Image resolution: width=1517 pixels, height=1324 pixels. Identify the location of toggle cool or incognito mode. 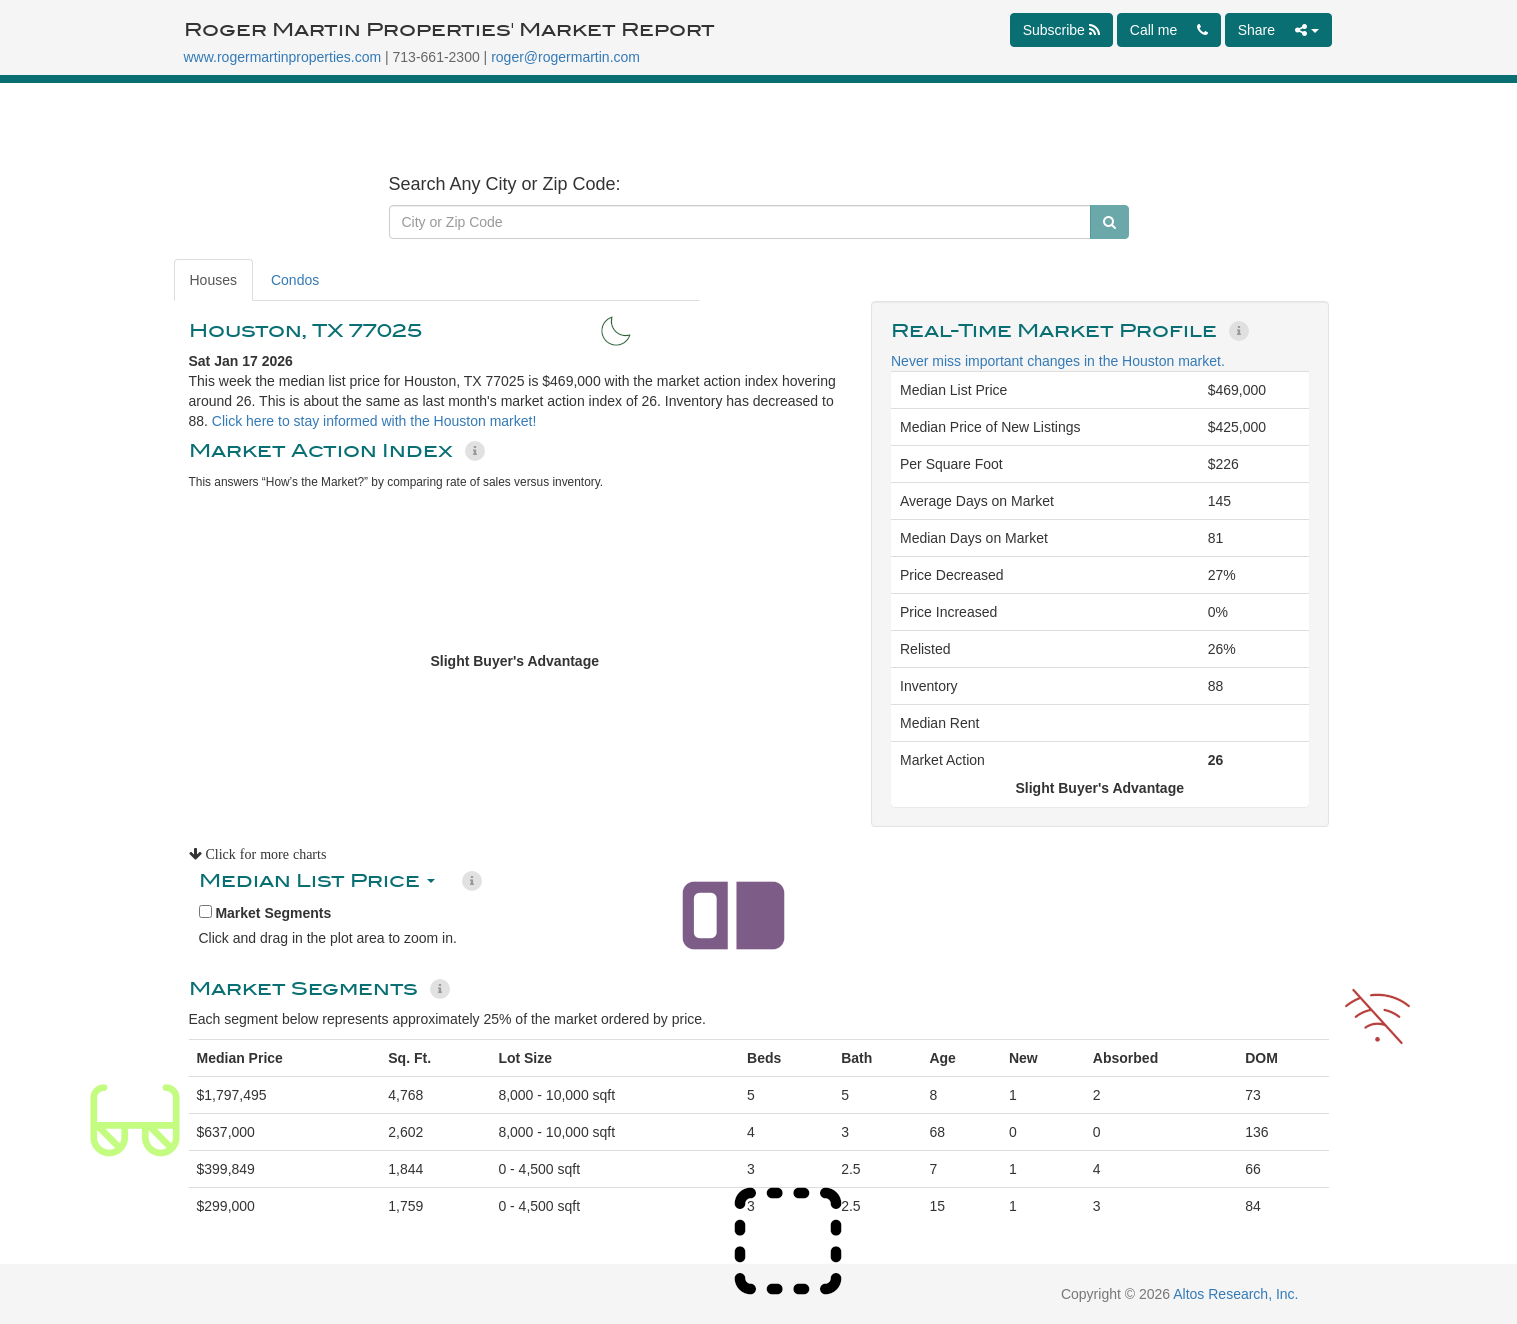
(135, 1122).